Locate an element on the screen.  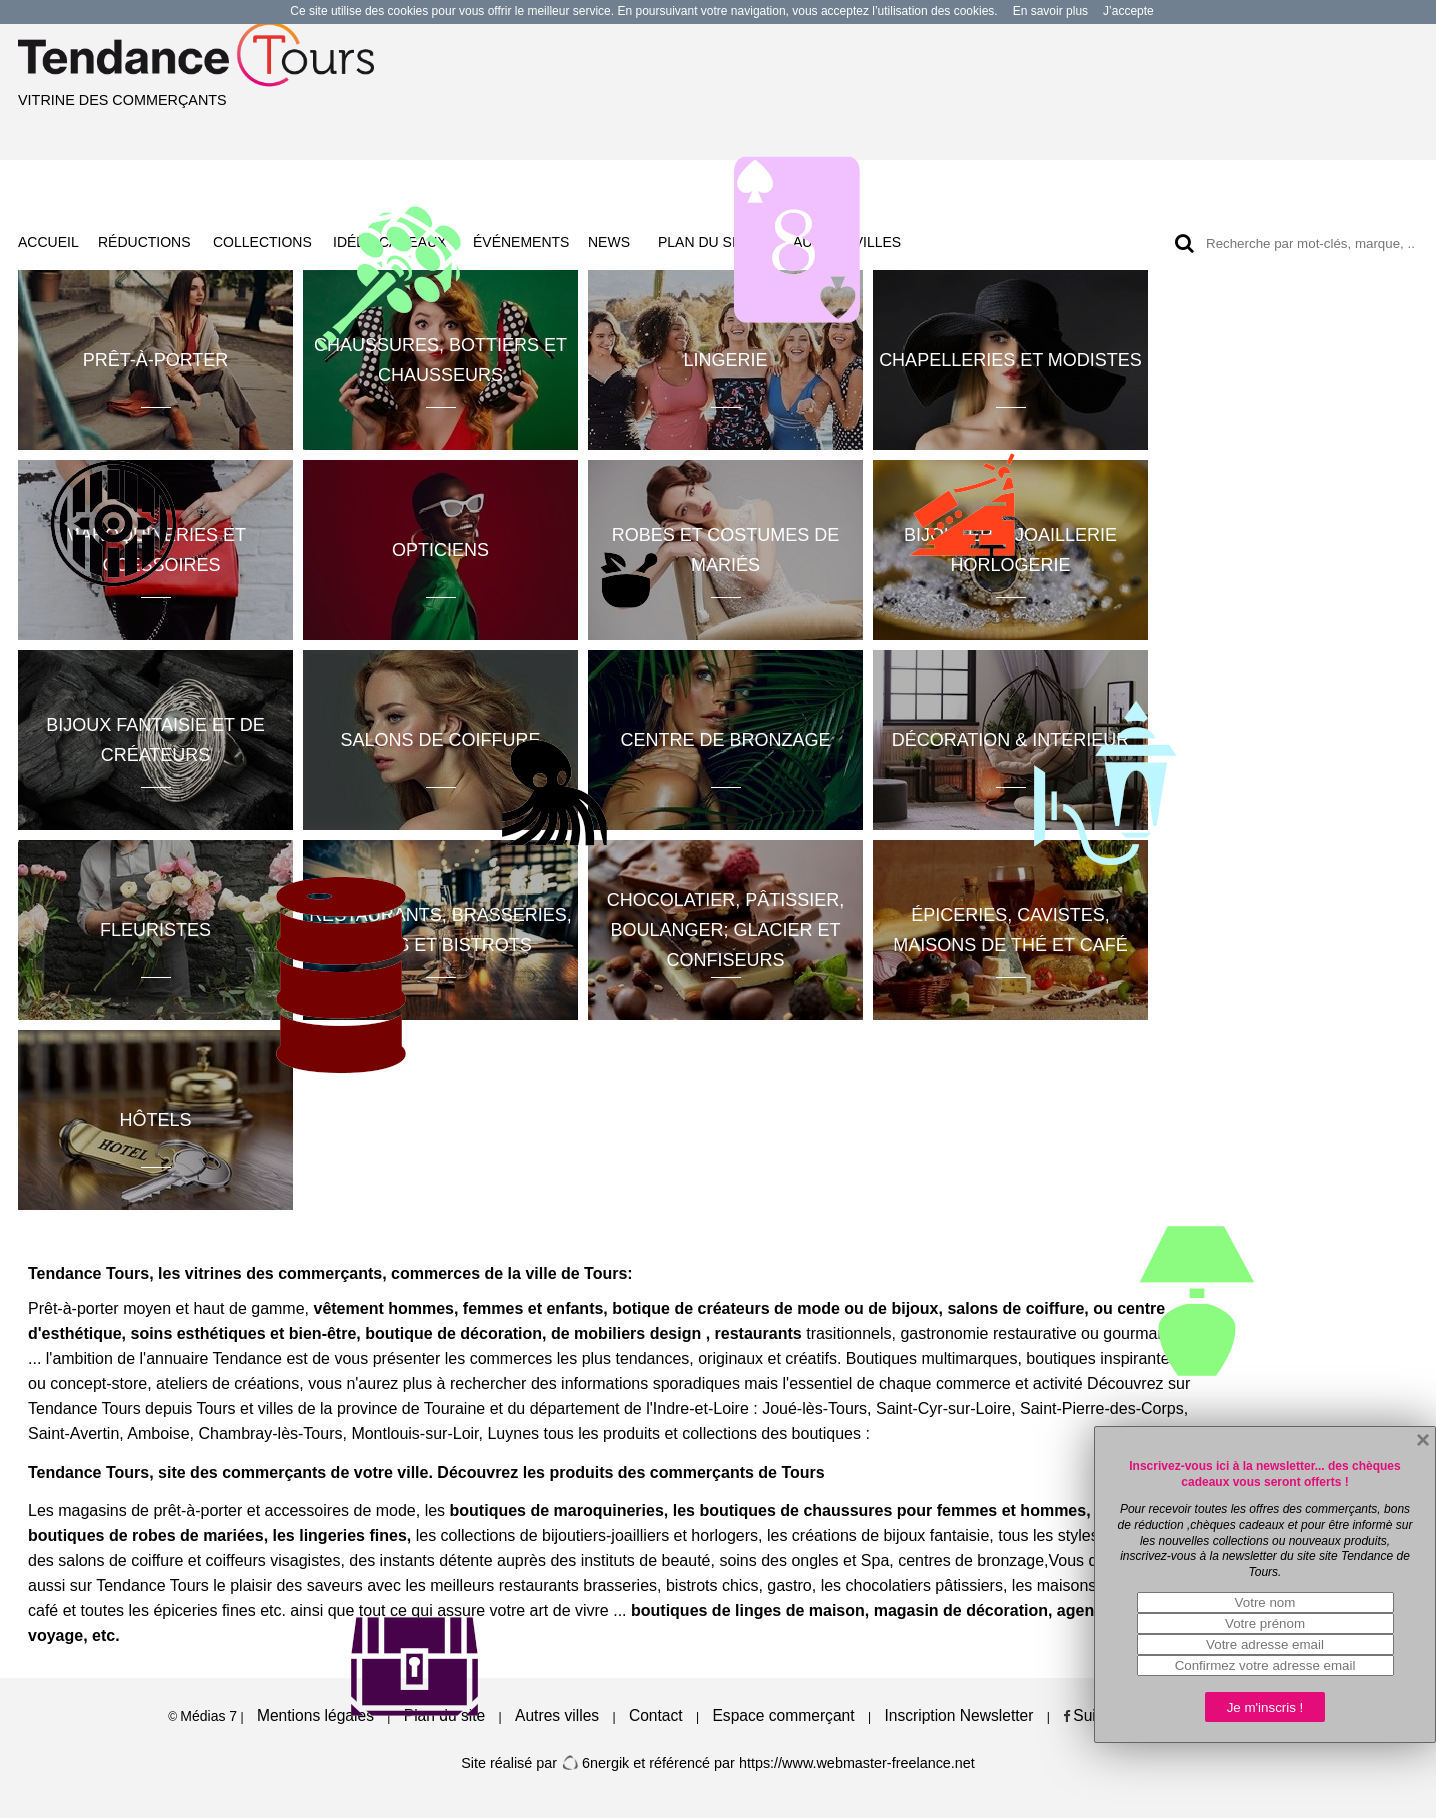
access the potion crafting menu is located at coordinates (629, 580).